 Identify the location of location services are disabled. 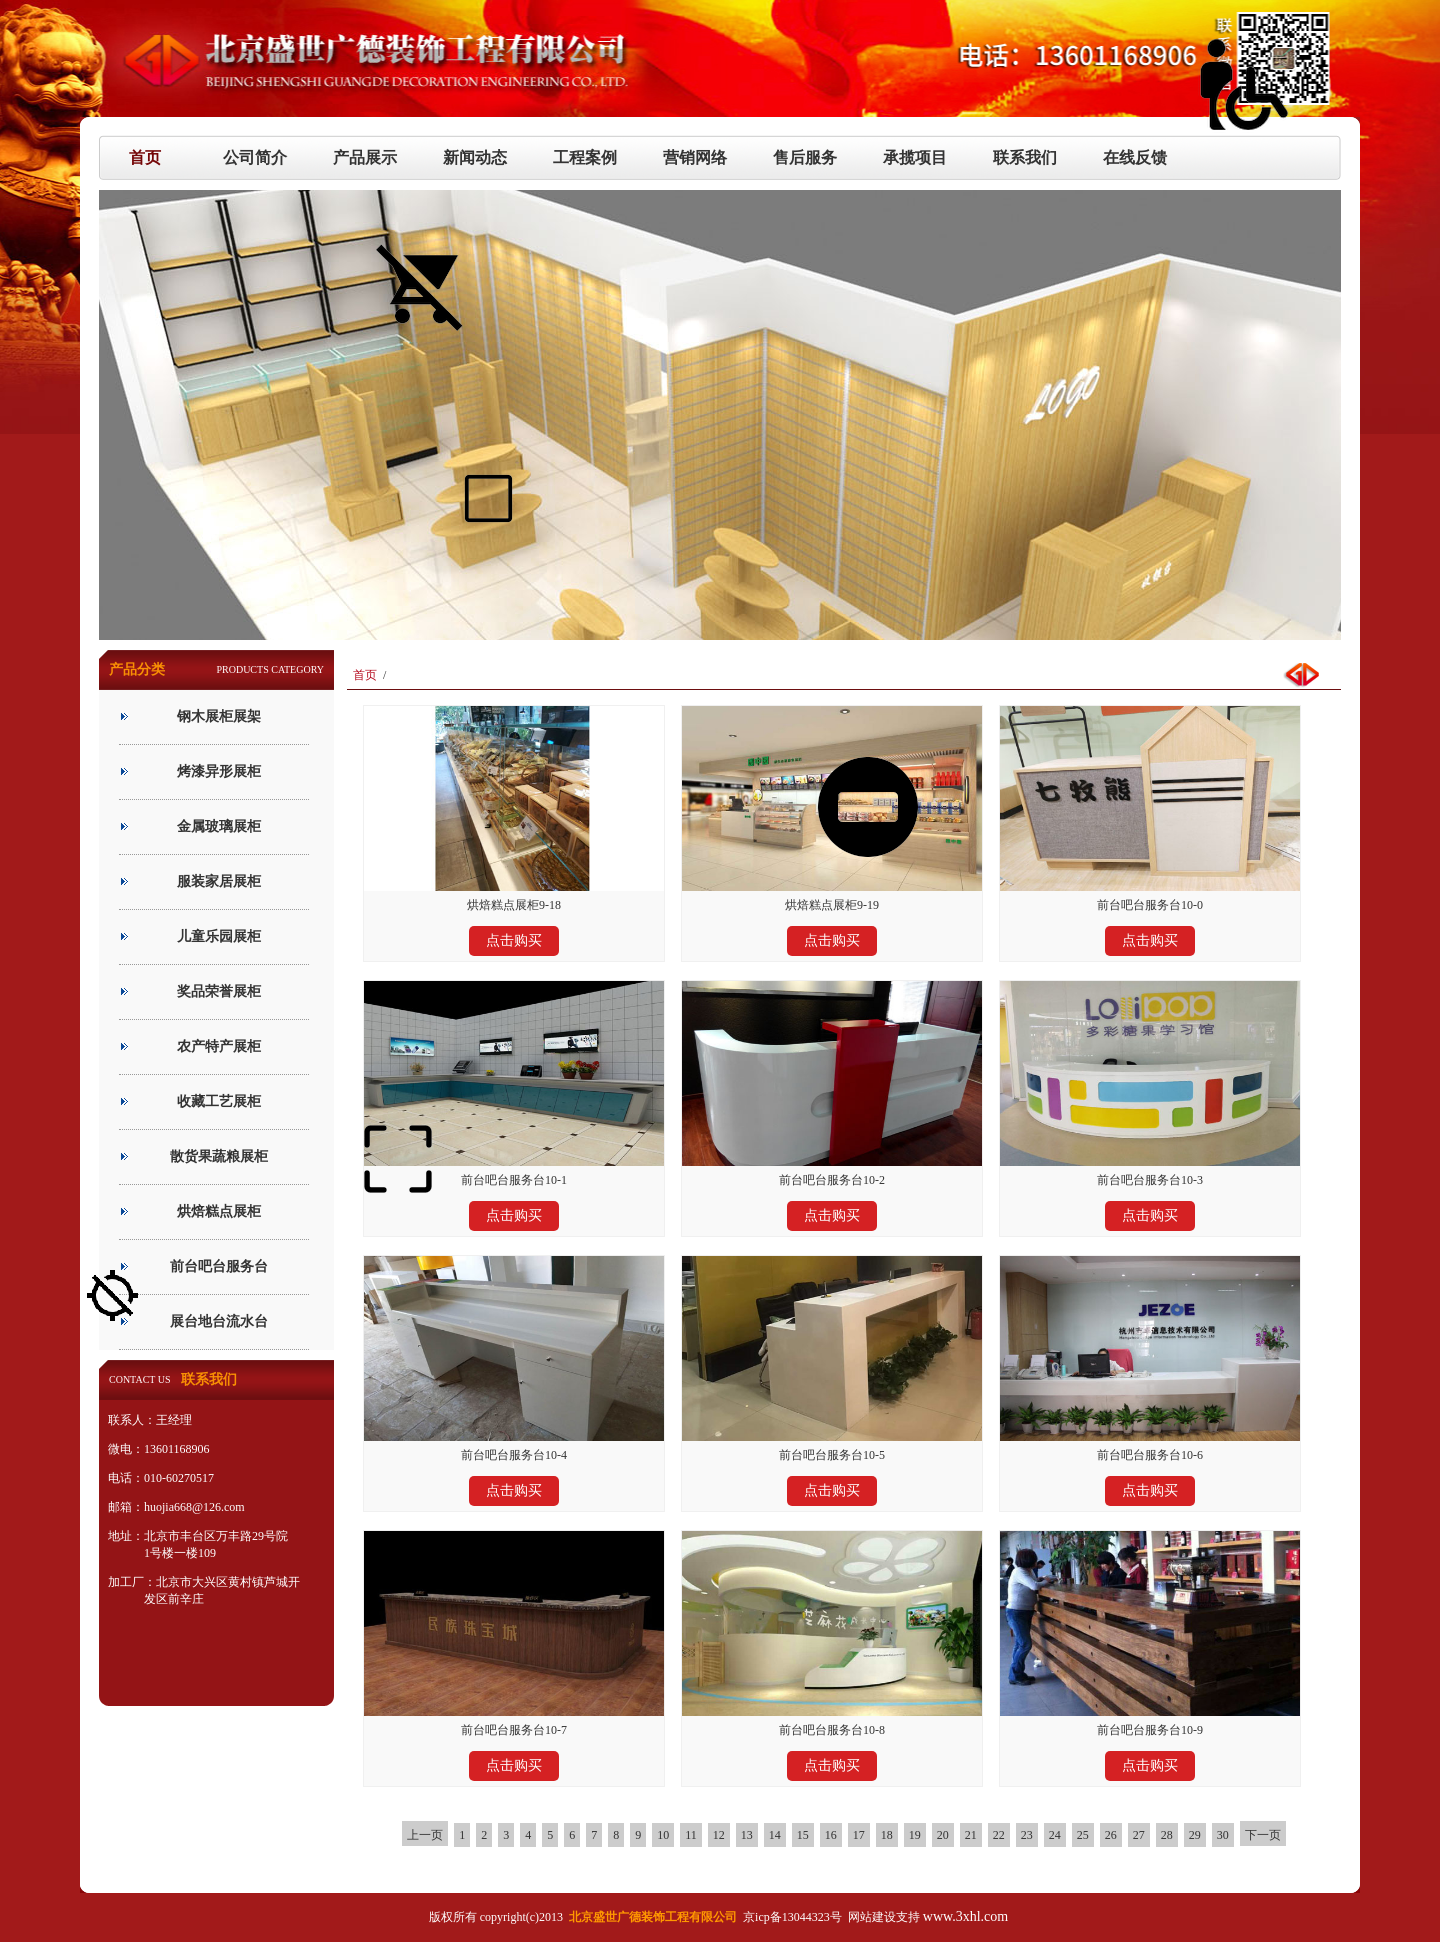
(112, 1295).